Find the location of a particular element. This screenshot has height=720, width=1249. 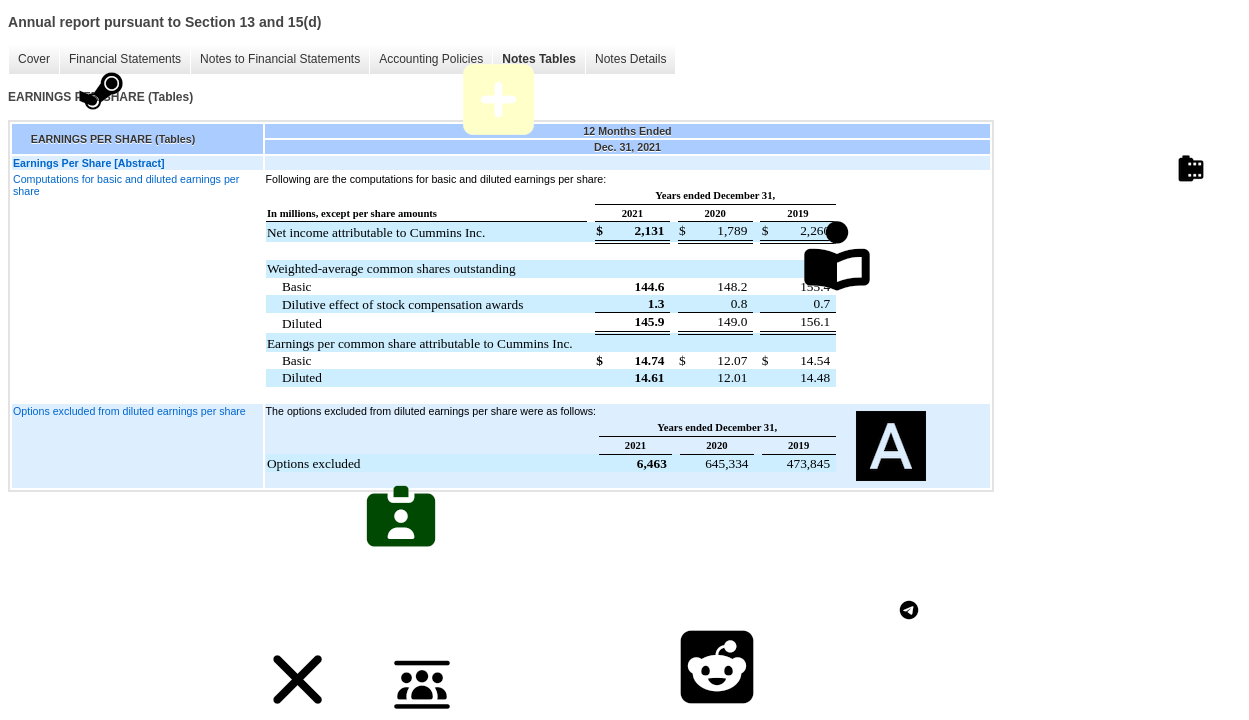

open reddit app is located at coordinates (717, 667).